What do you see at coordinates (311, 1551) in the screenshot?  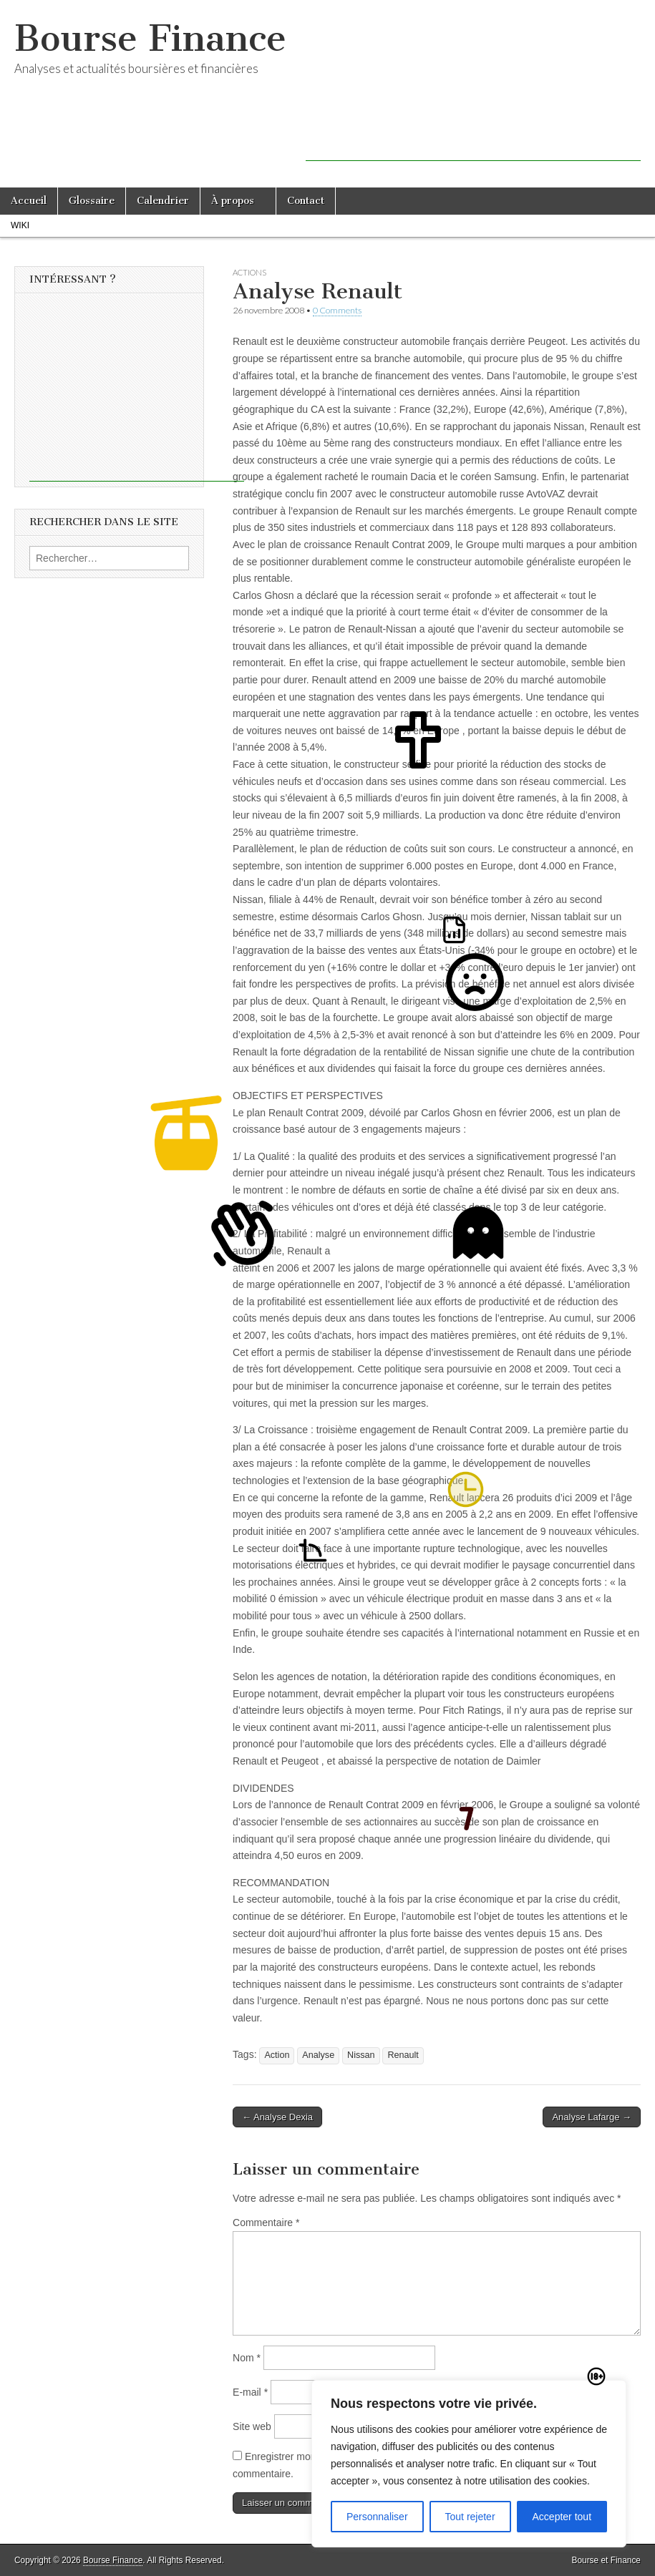 I see `measure or display an angle` at bounding box center [311, 1551].